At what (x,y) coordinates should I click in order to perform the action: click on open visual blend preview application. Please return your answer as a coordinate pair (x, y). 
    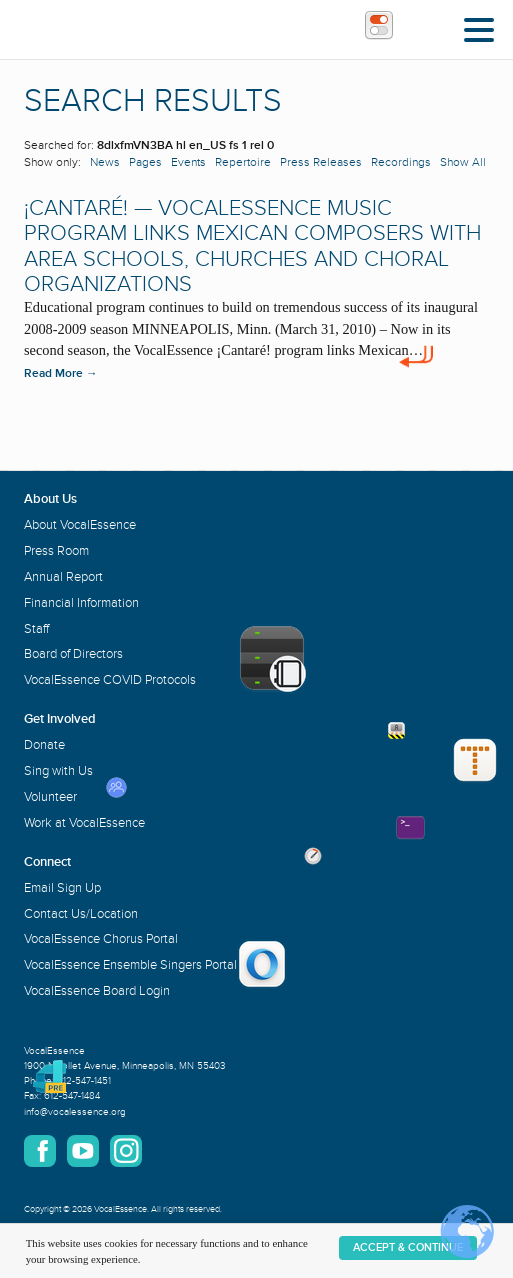
    Looking at the image, I should click on (49, 1076).